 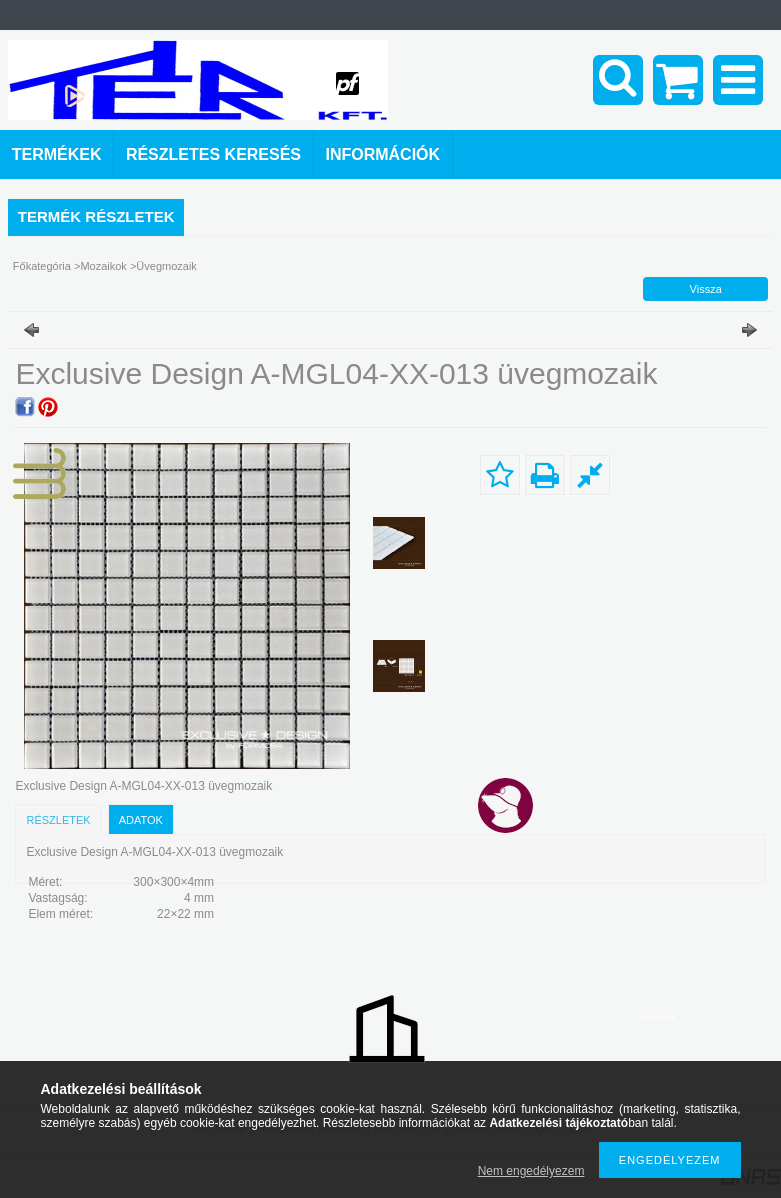 What do you see at coordinates (39, 473) in the screenshot?
I see `link to Cirrus CI continuous integration service` at bounding box center [39, 473].